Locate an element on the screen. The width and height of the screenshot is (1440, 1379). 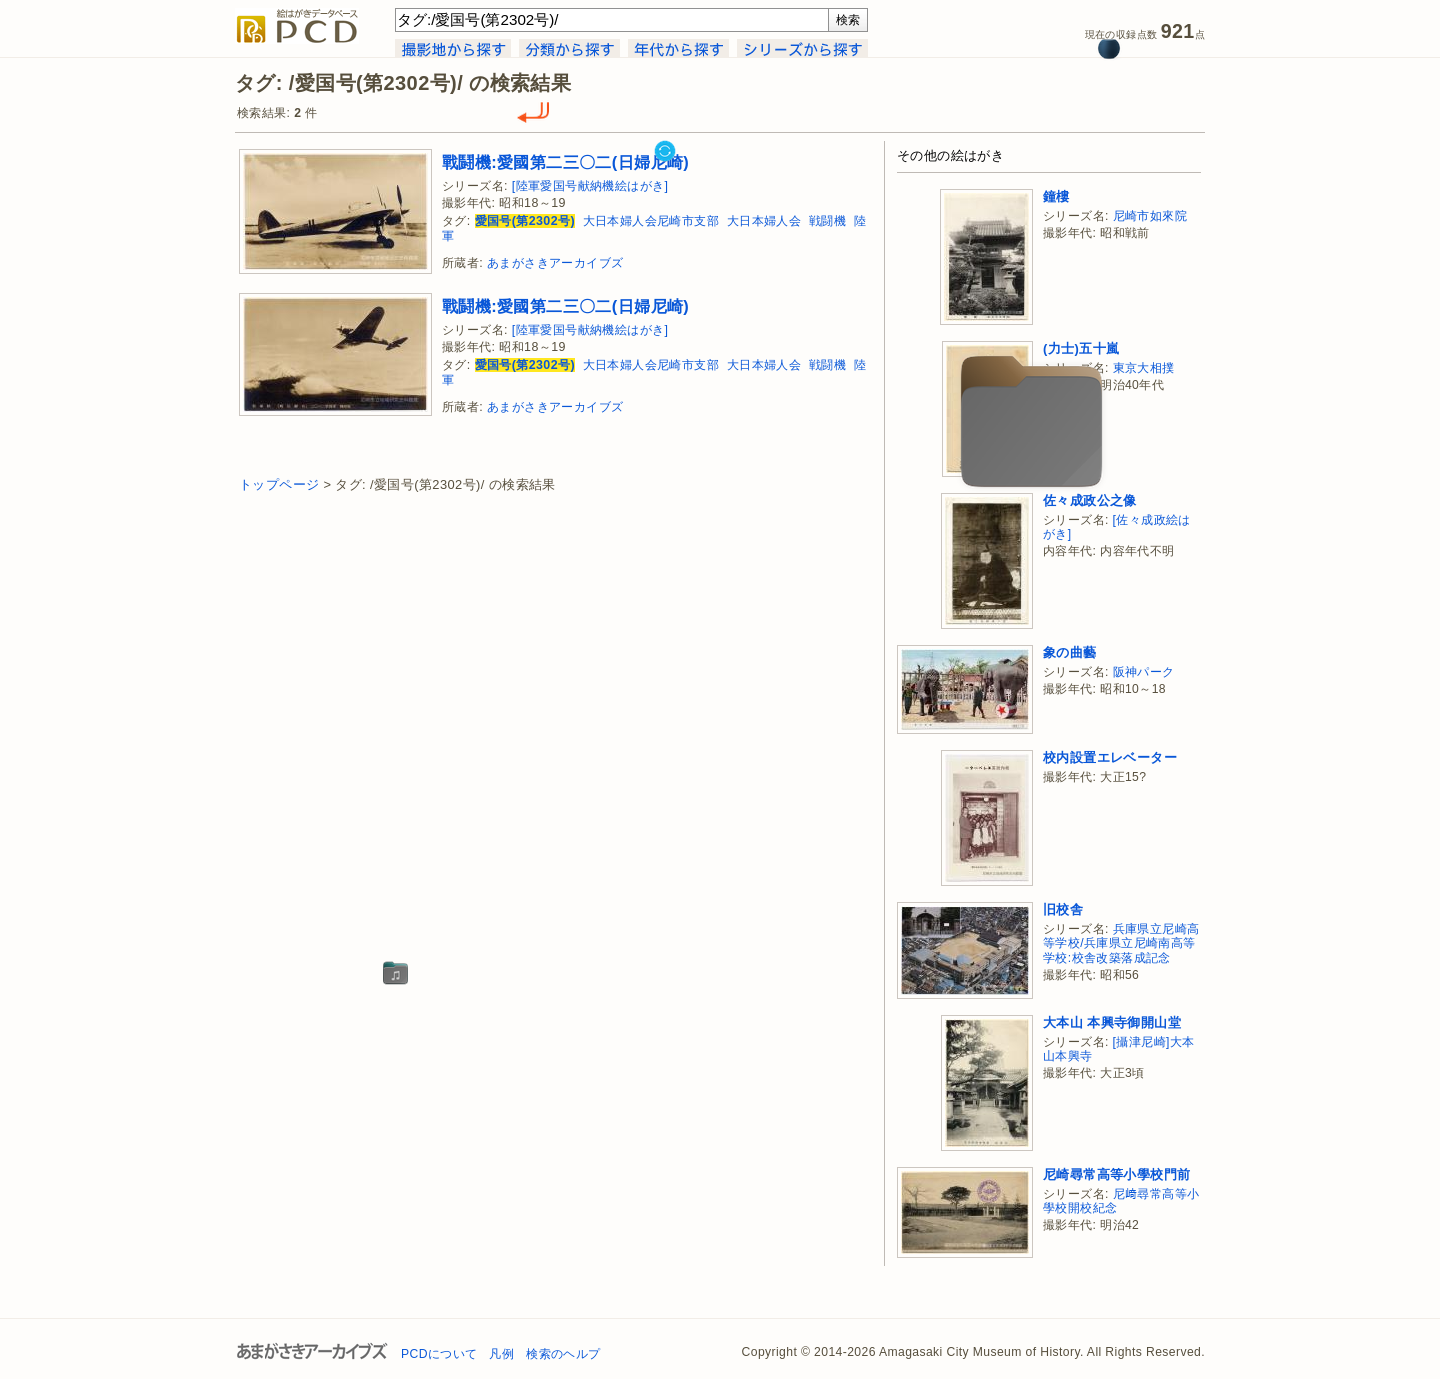
open your music folder is located at coordinates (395, 972).